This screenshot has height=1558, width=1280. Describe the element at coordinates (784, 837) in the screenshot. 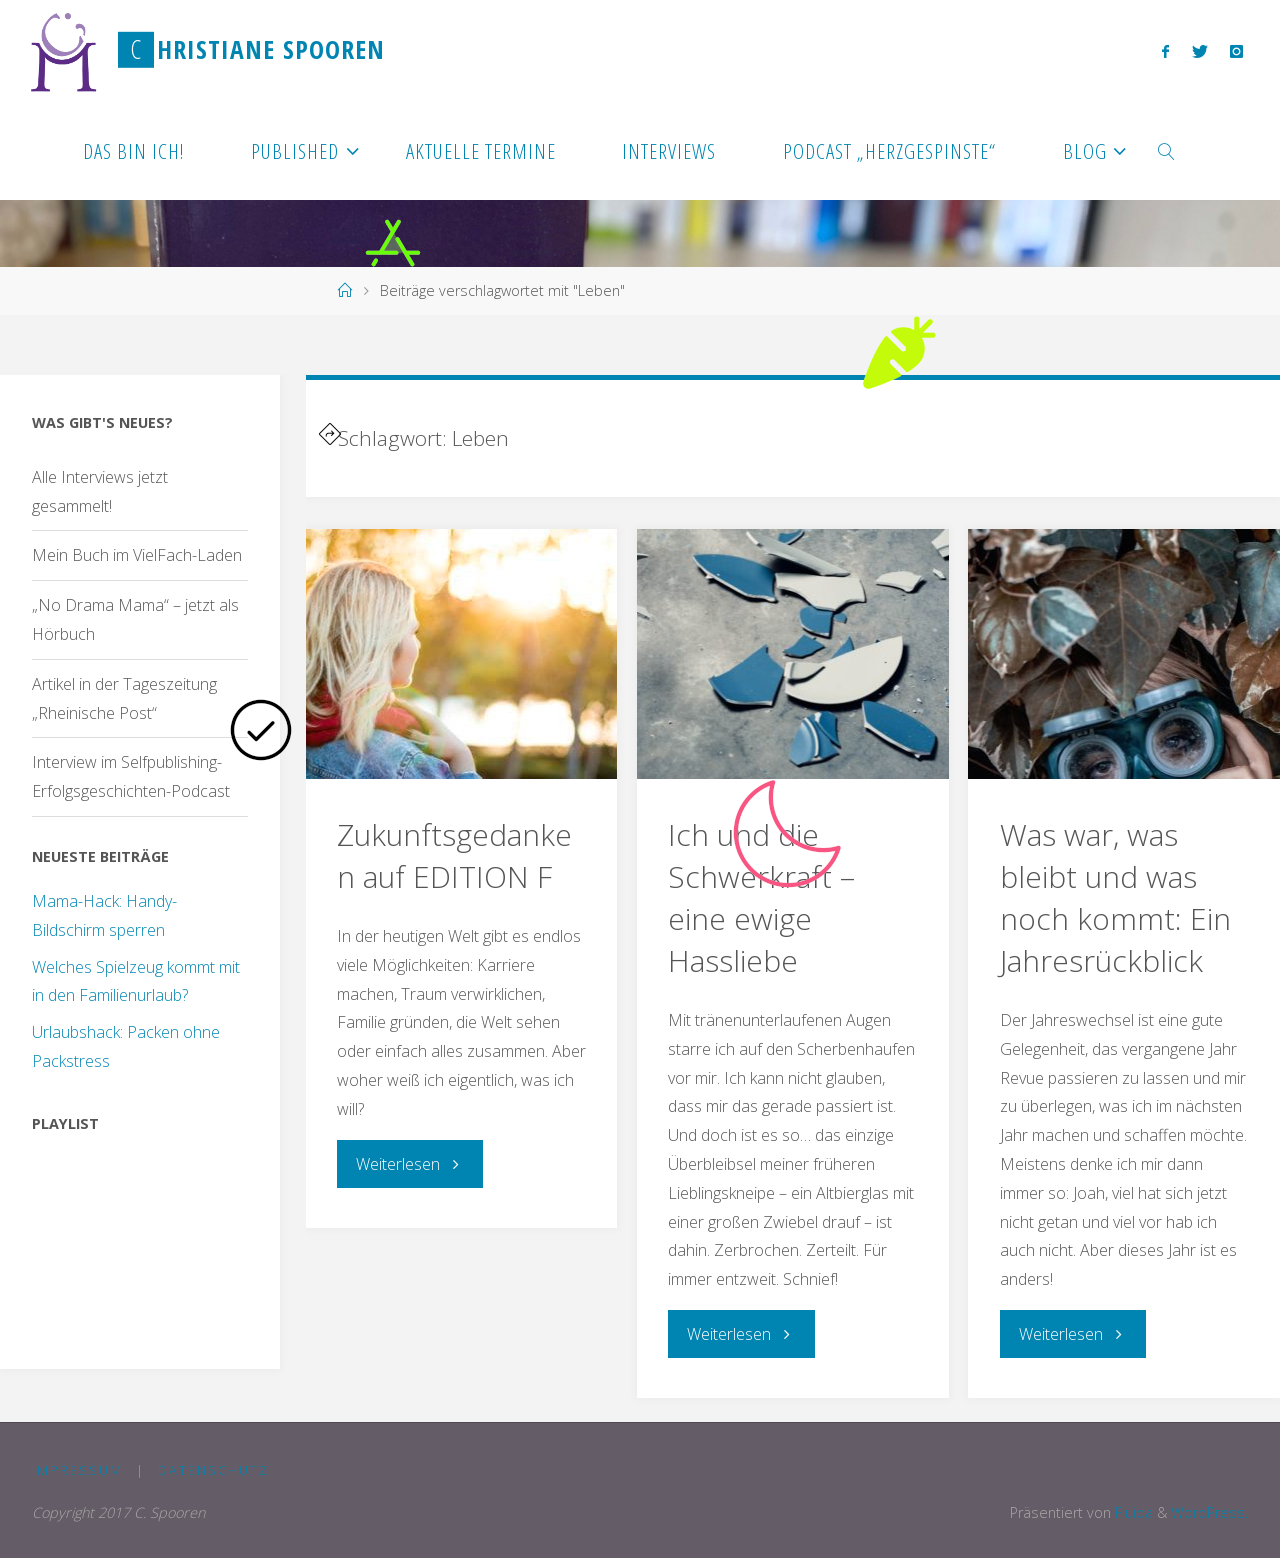

I see `toggle dark mode or night theme` at that location.